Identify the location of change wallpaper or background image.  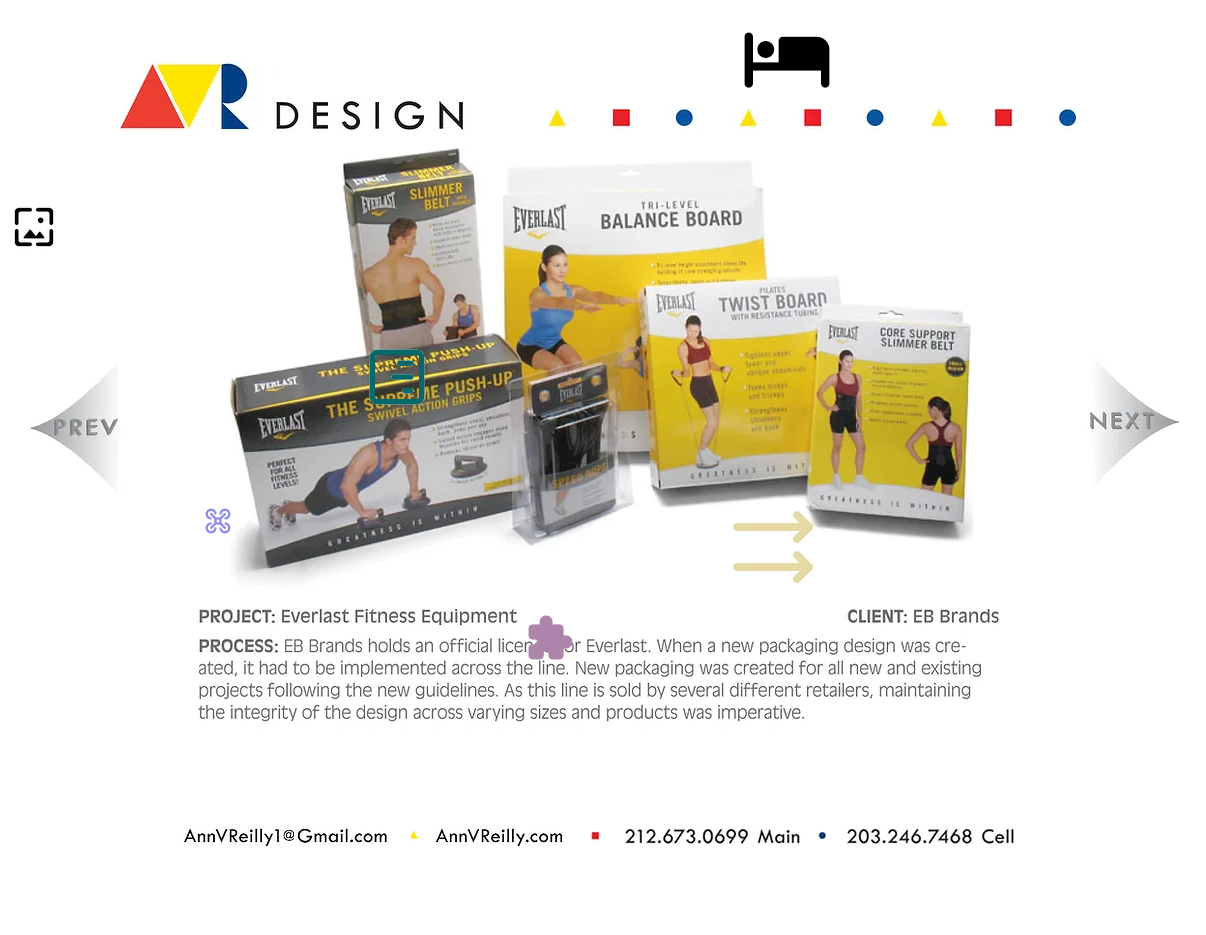
(34, 227).